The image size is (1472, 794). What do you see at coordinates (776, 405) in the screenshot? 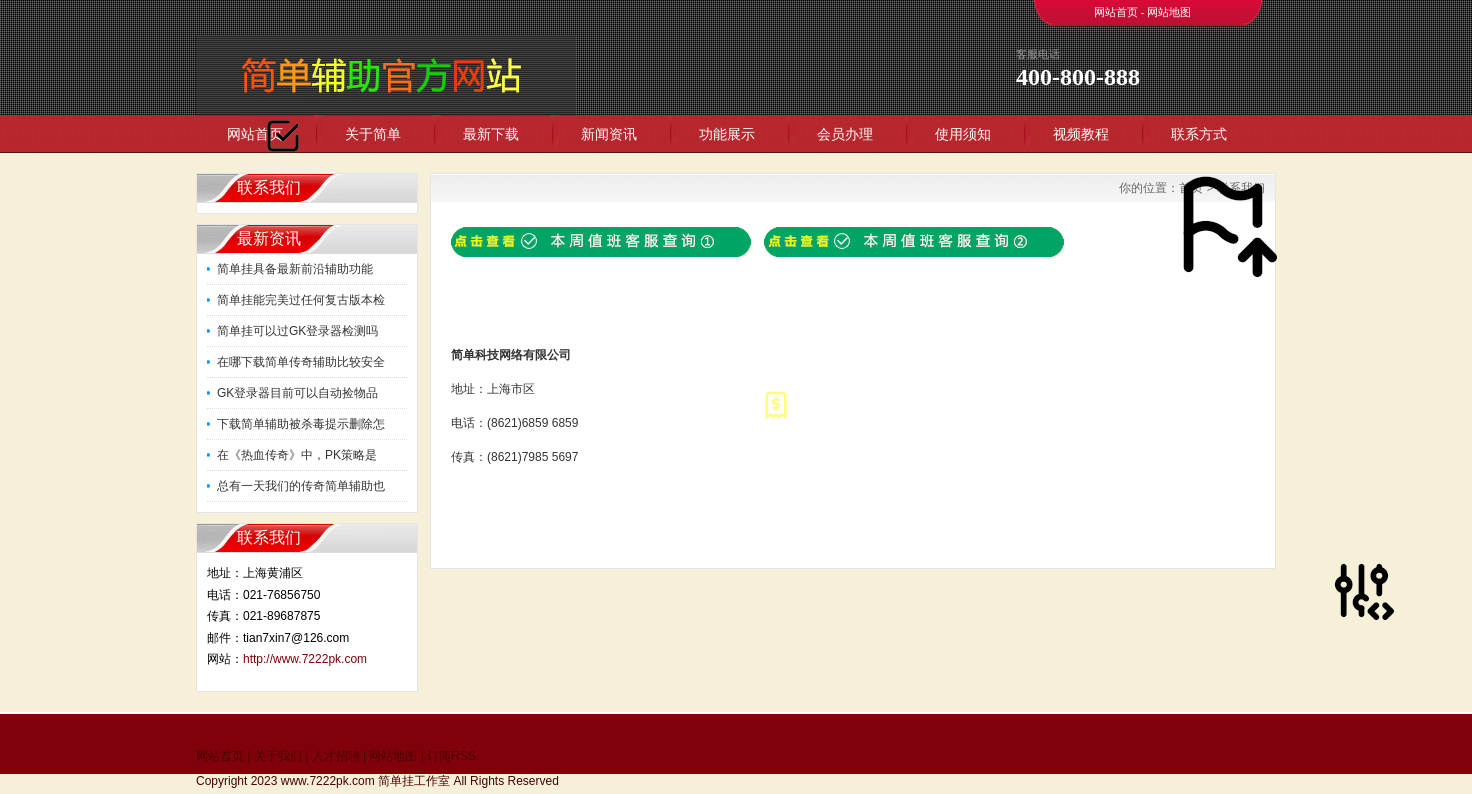
I see `view purchase receipt or transaction details` at bounding box center [776, 405].